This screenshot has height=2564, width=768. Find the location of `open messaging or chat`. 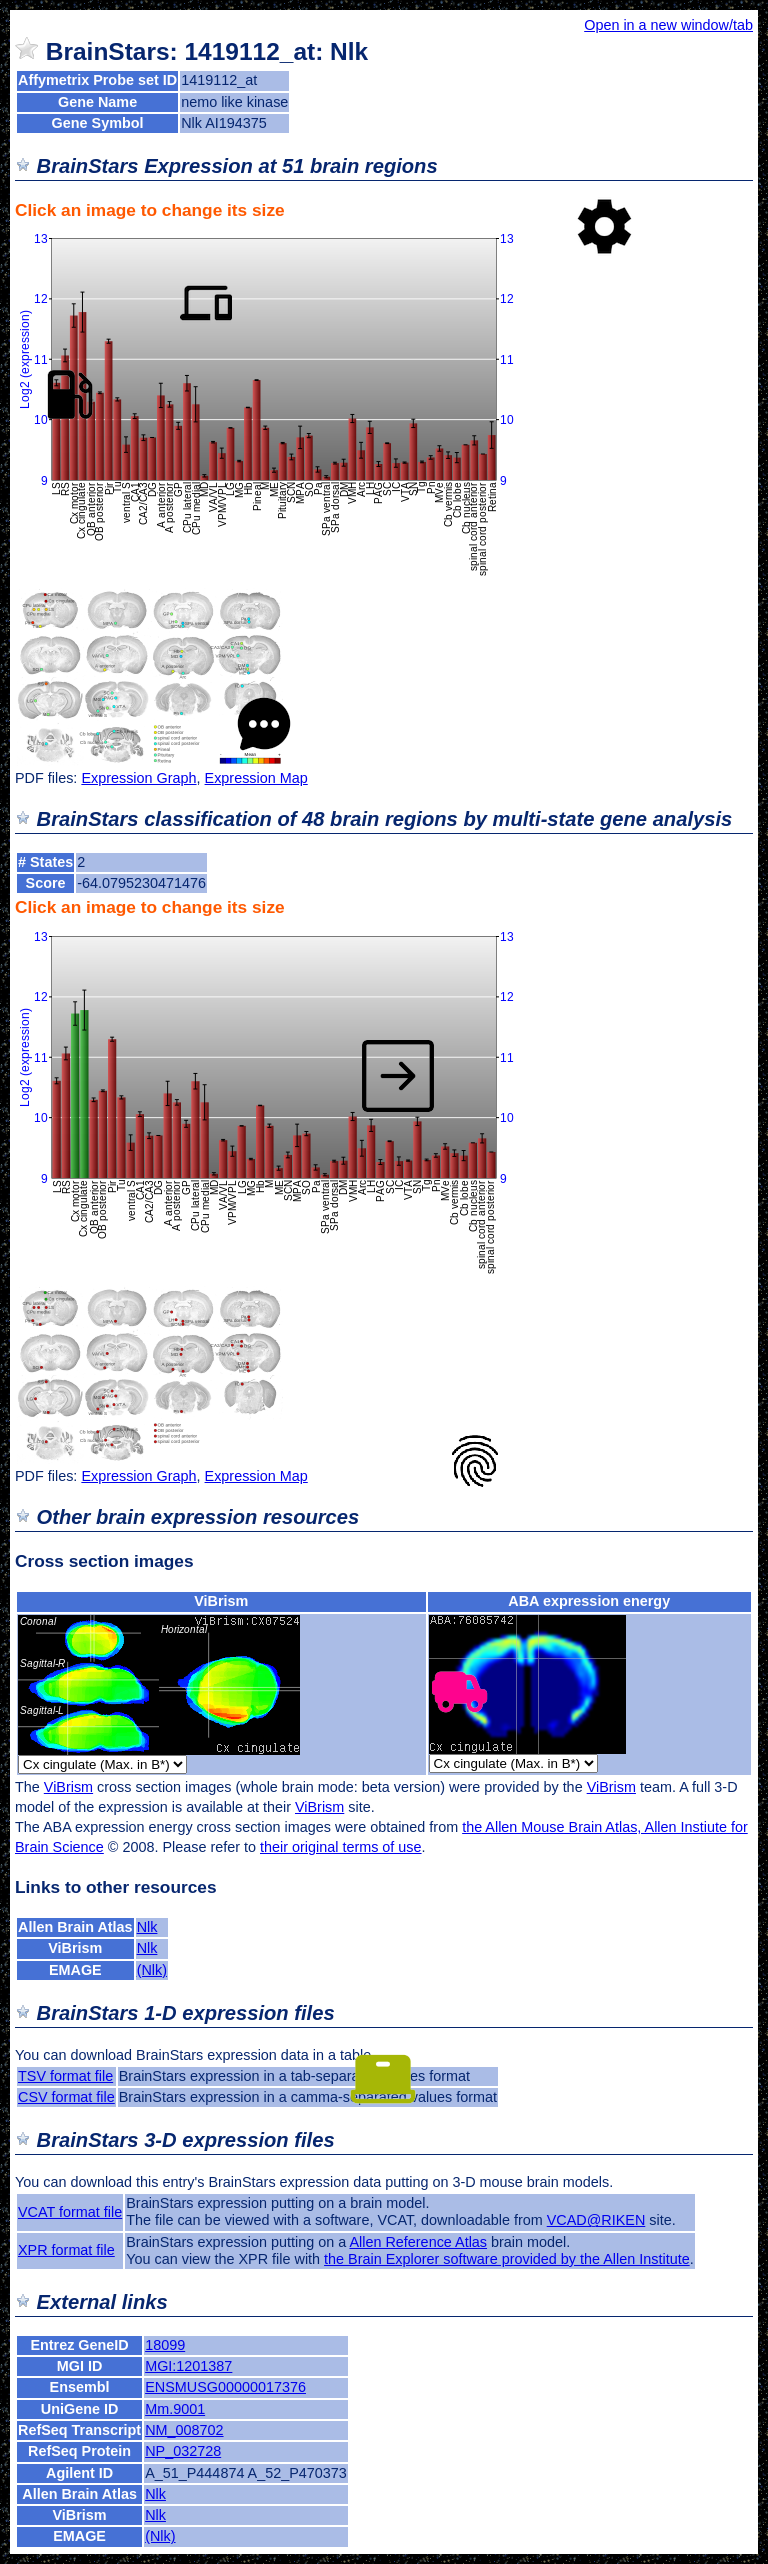

open messaging or chat is located at coordinates (264, 724).